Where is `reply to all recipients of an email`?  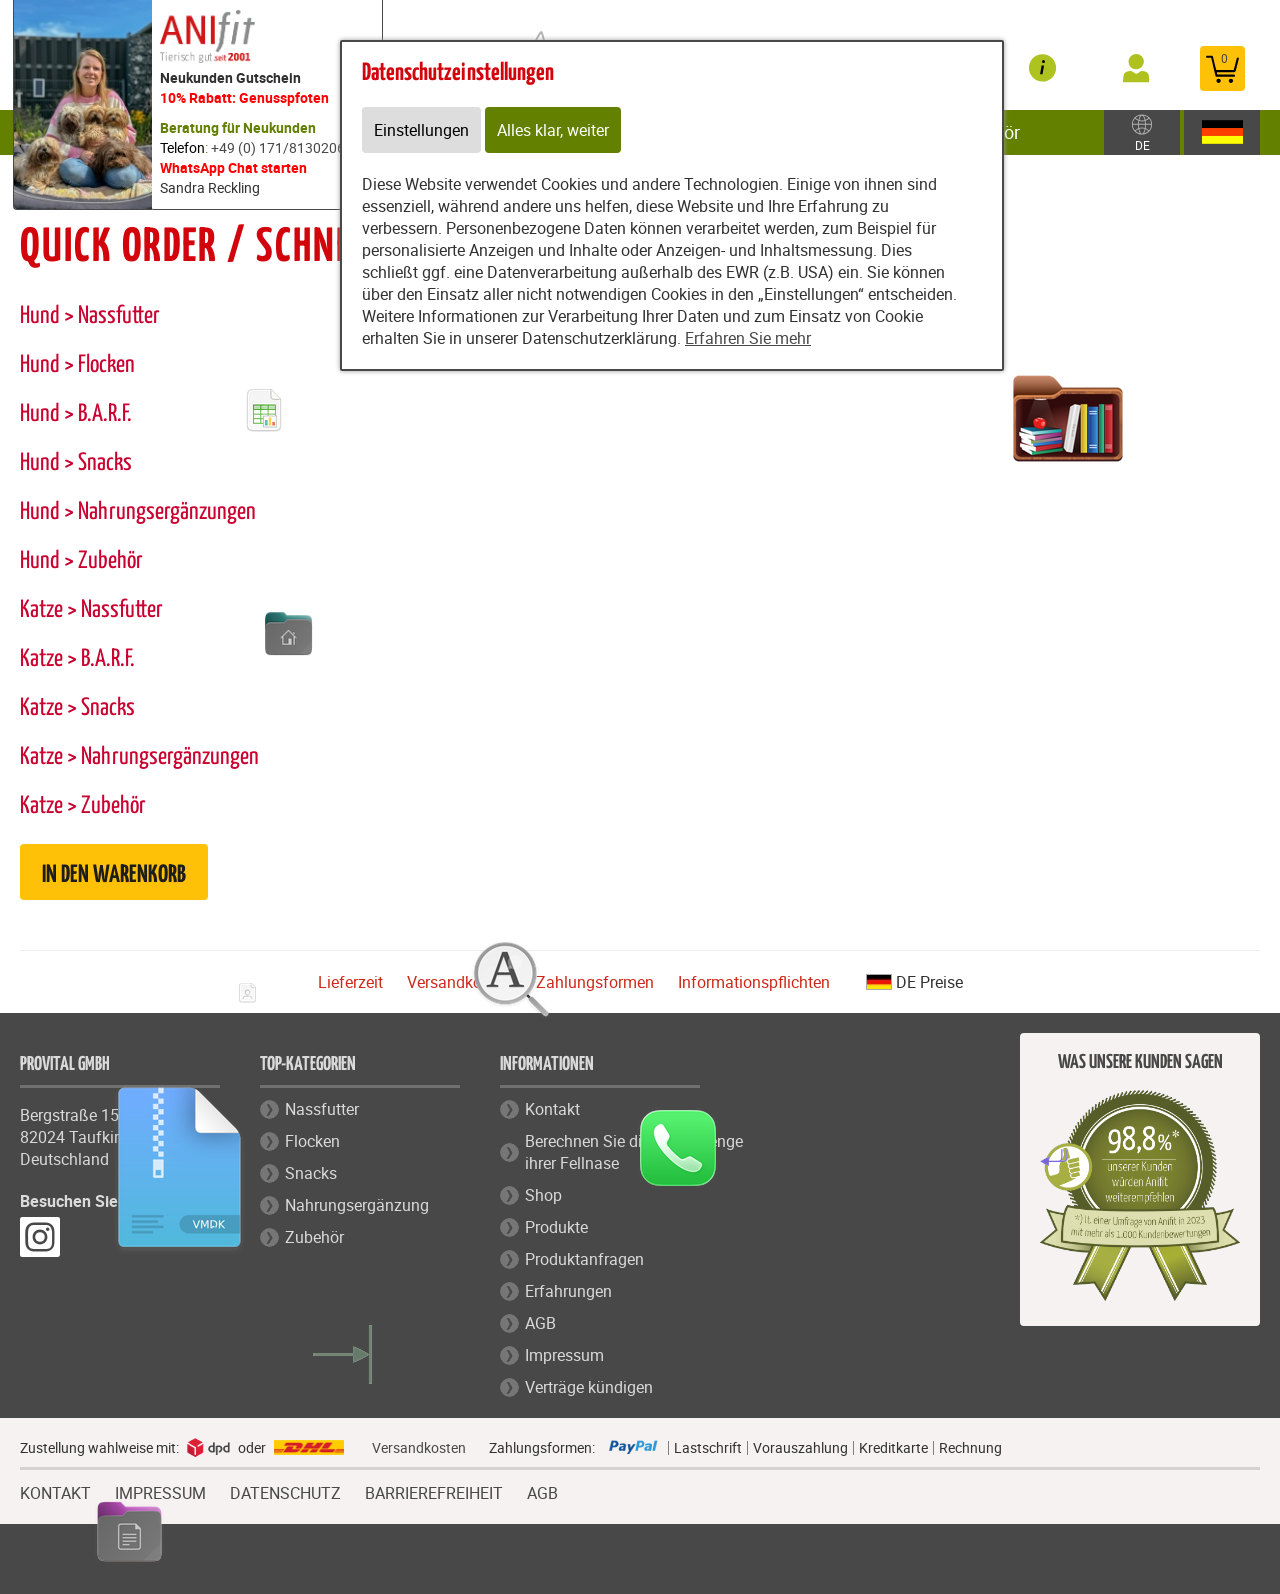
reply to all recipients of an email is located at coordinates (1053, 1157).